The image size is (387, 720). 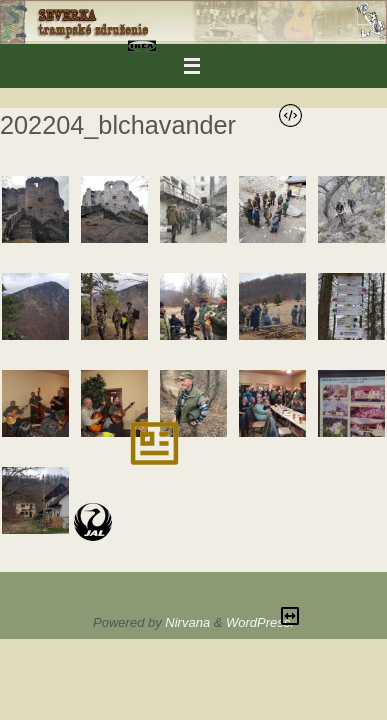 What do you see at coordinates (290, 616) in the screenshot?
I see `flip image horizontally` at bounding box center [290, 616].